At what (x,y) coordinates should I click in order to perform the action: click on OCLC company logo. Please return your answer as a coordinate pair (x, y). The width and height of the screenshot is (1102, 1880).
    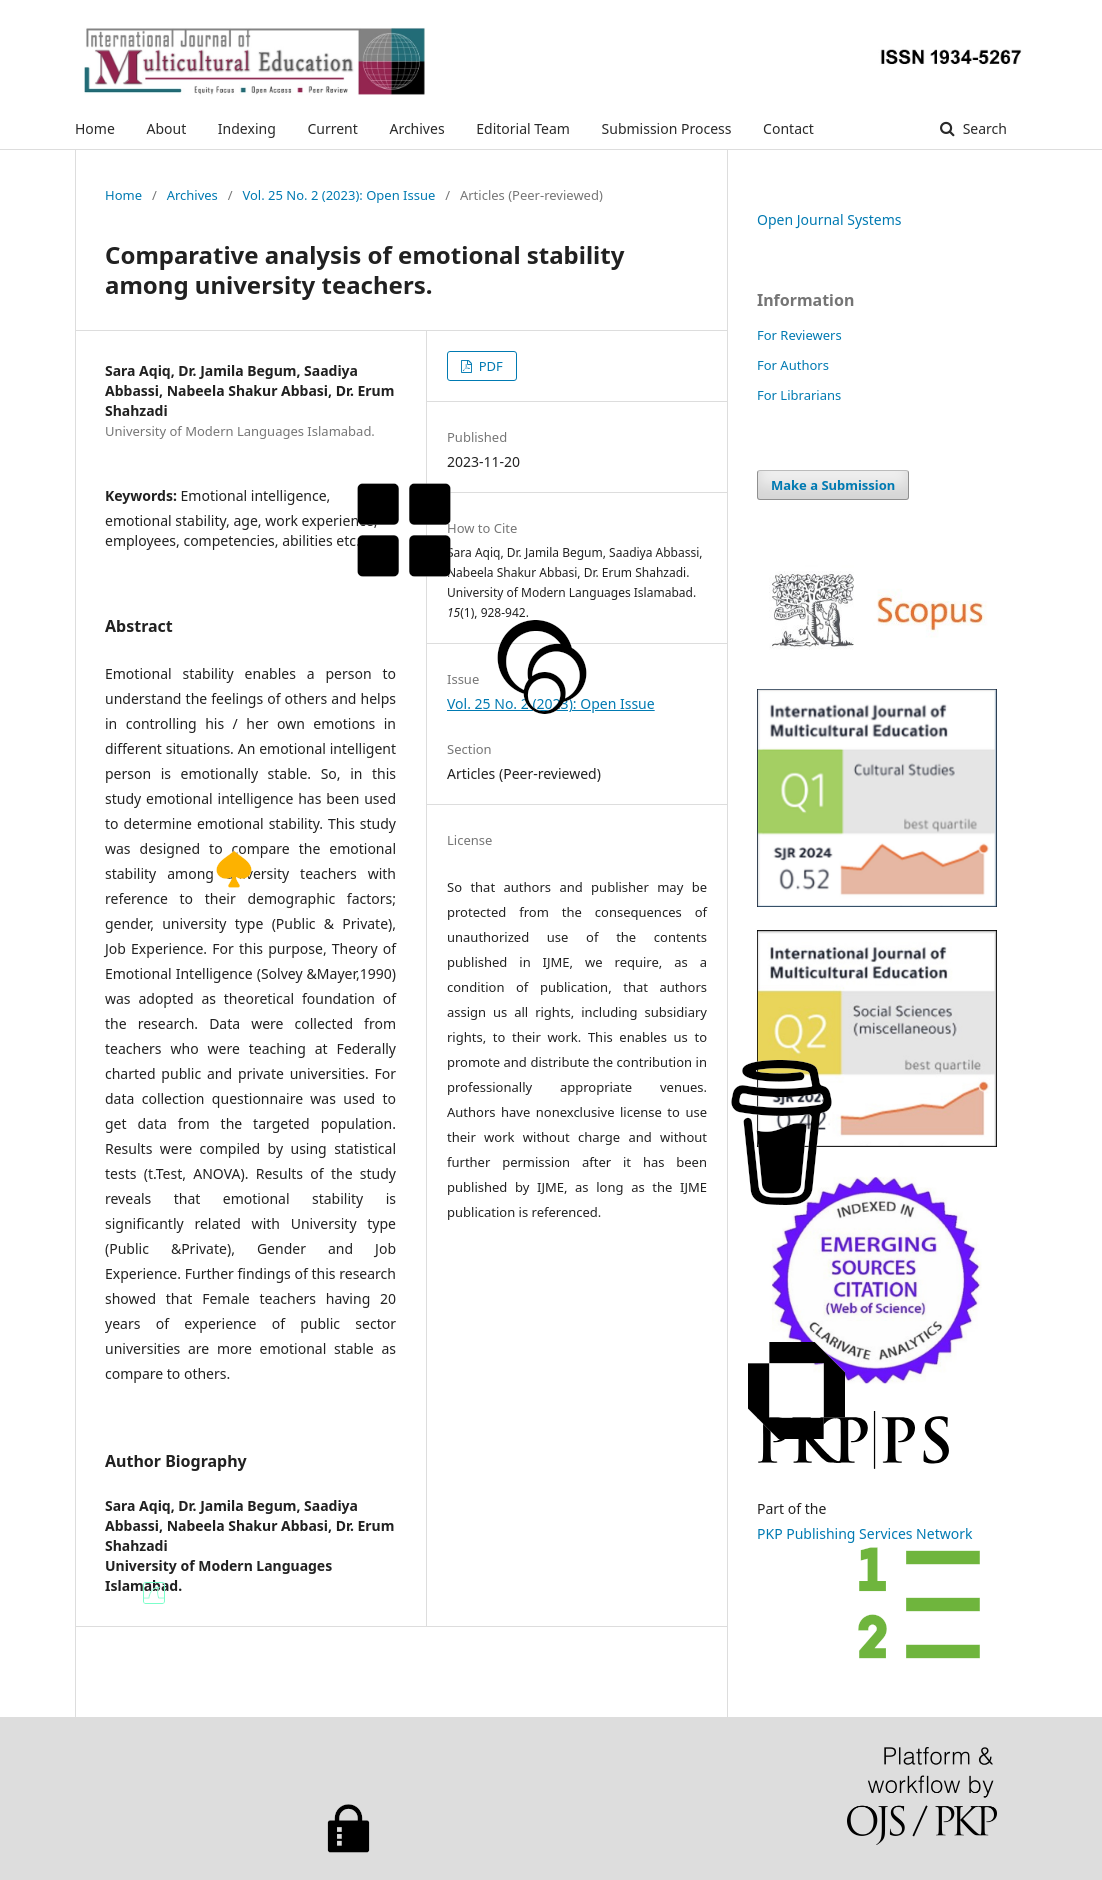
    Looking at the image, I should click on (542, 667).